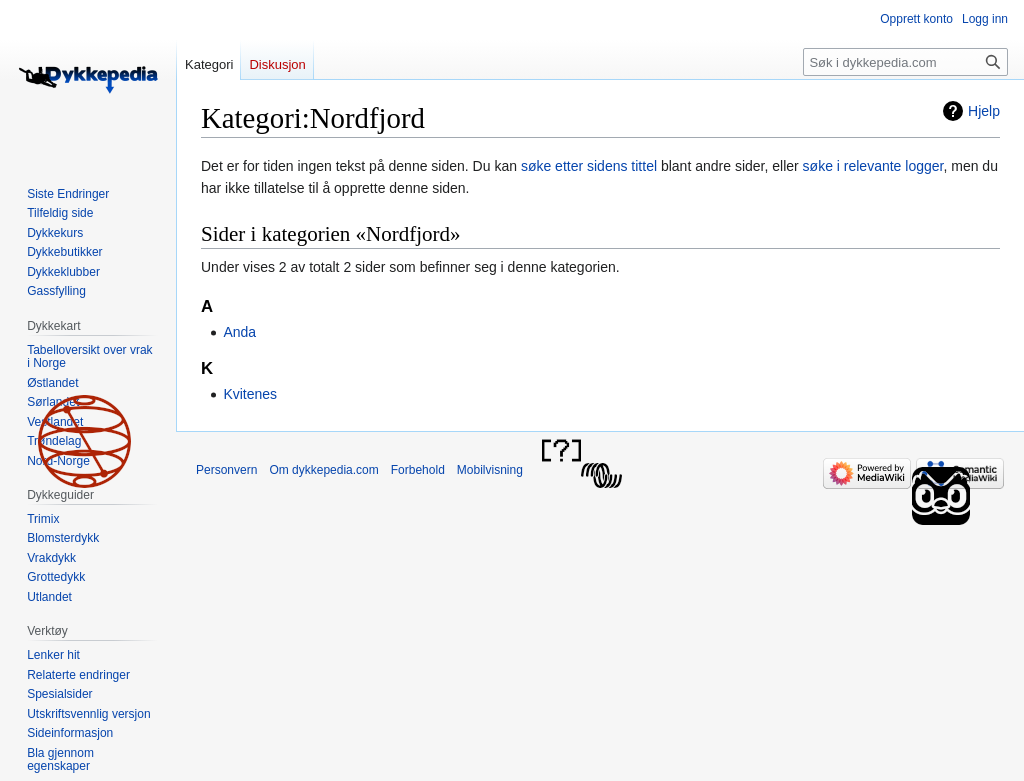 This screenshot has height=781, width=1024. Describe the element at coordinates (84, 441) in the screenshot. I see `qiskit quantum computing framework logo` at that location.